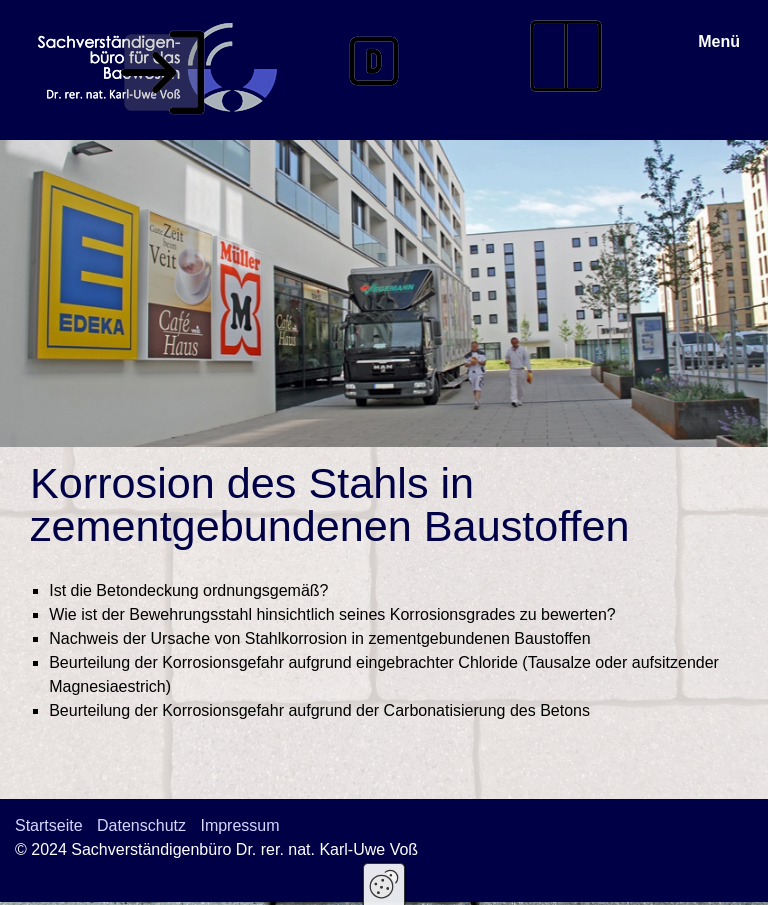  What do you see at coordinates (566, 56) in the screenshot?
I see `split view horizontally` at bounding box center [566, 56].